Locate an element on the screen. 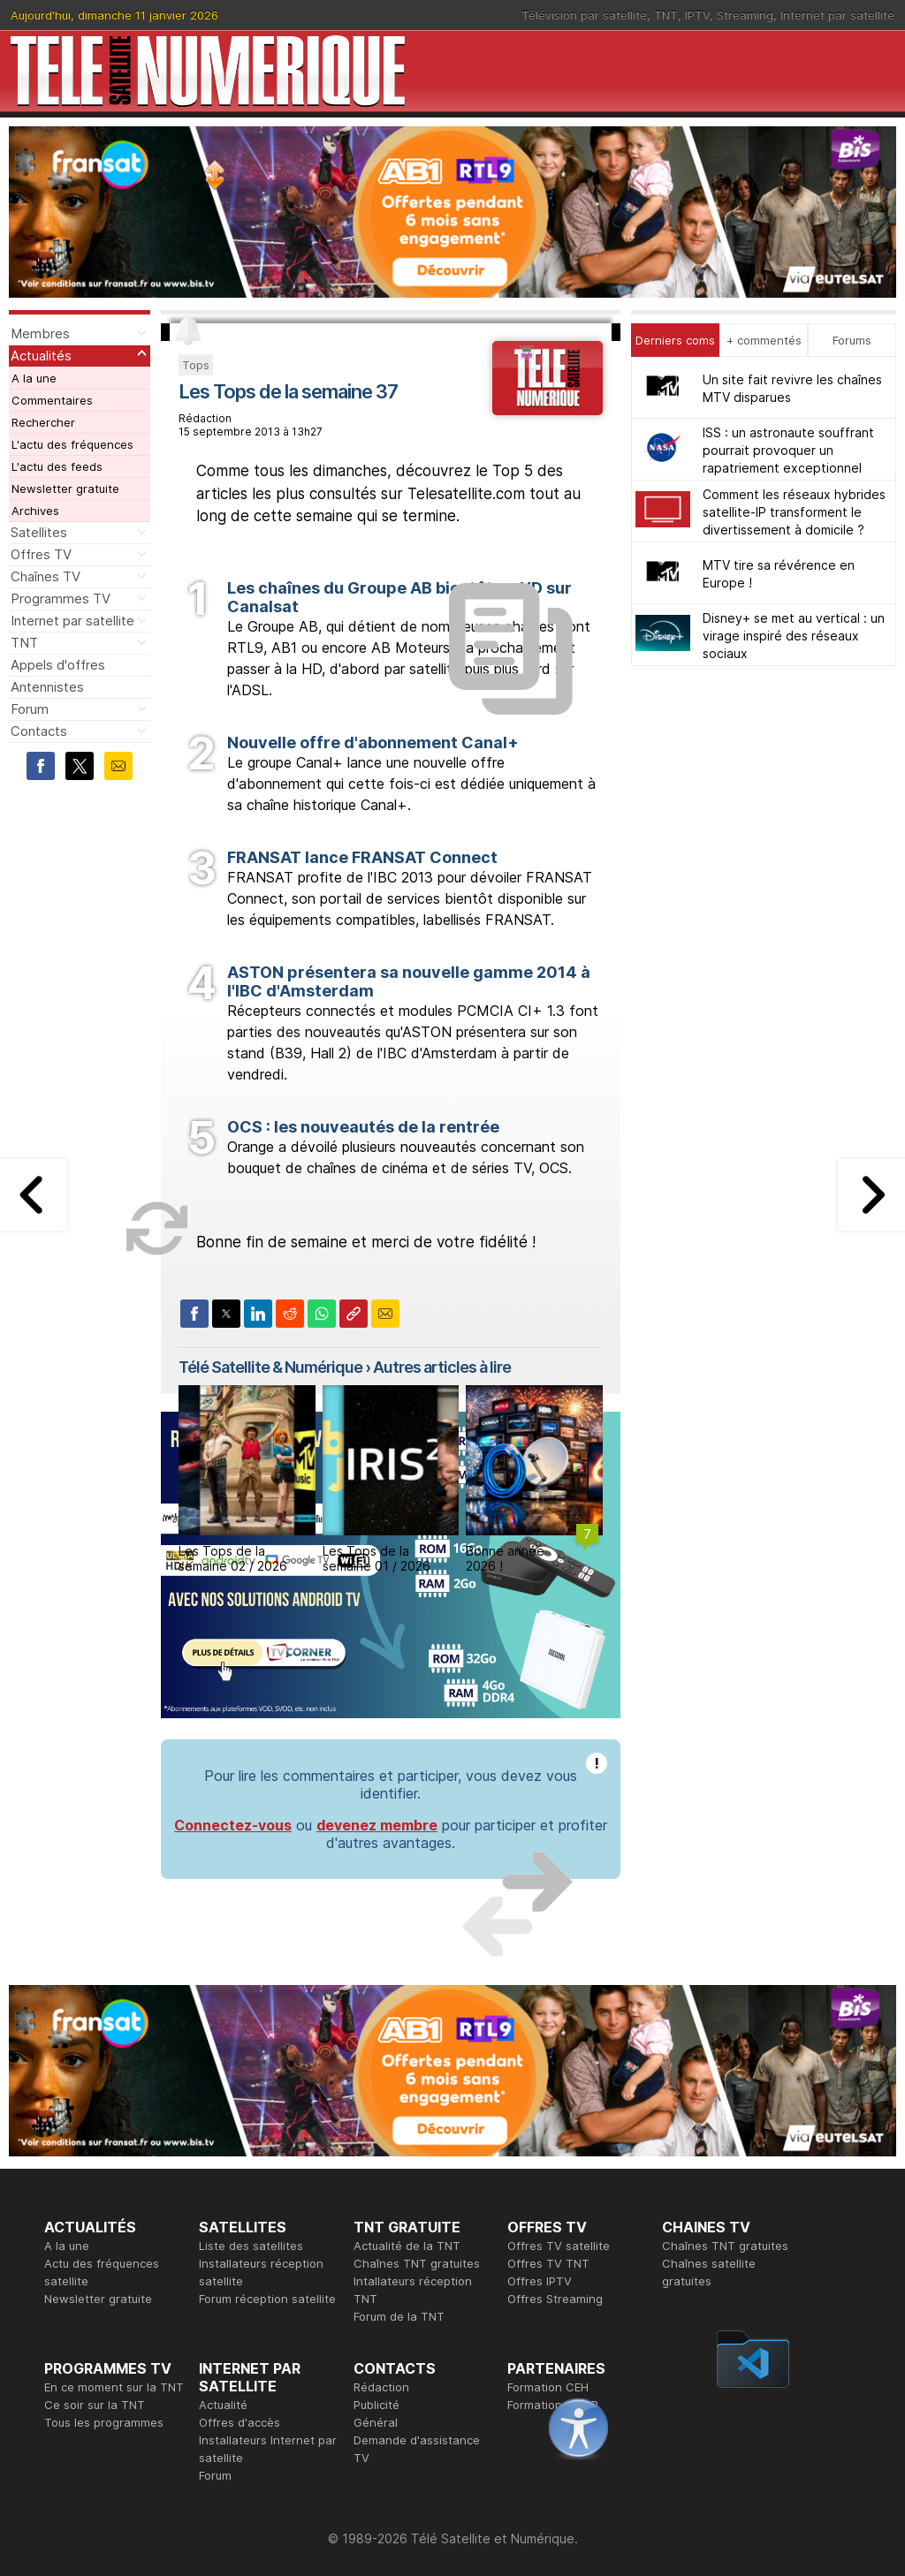 The height and width of the screenshot is (2576, 905). indicates active data transmission on the network is located at coordinates (517, 1904).